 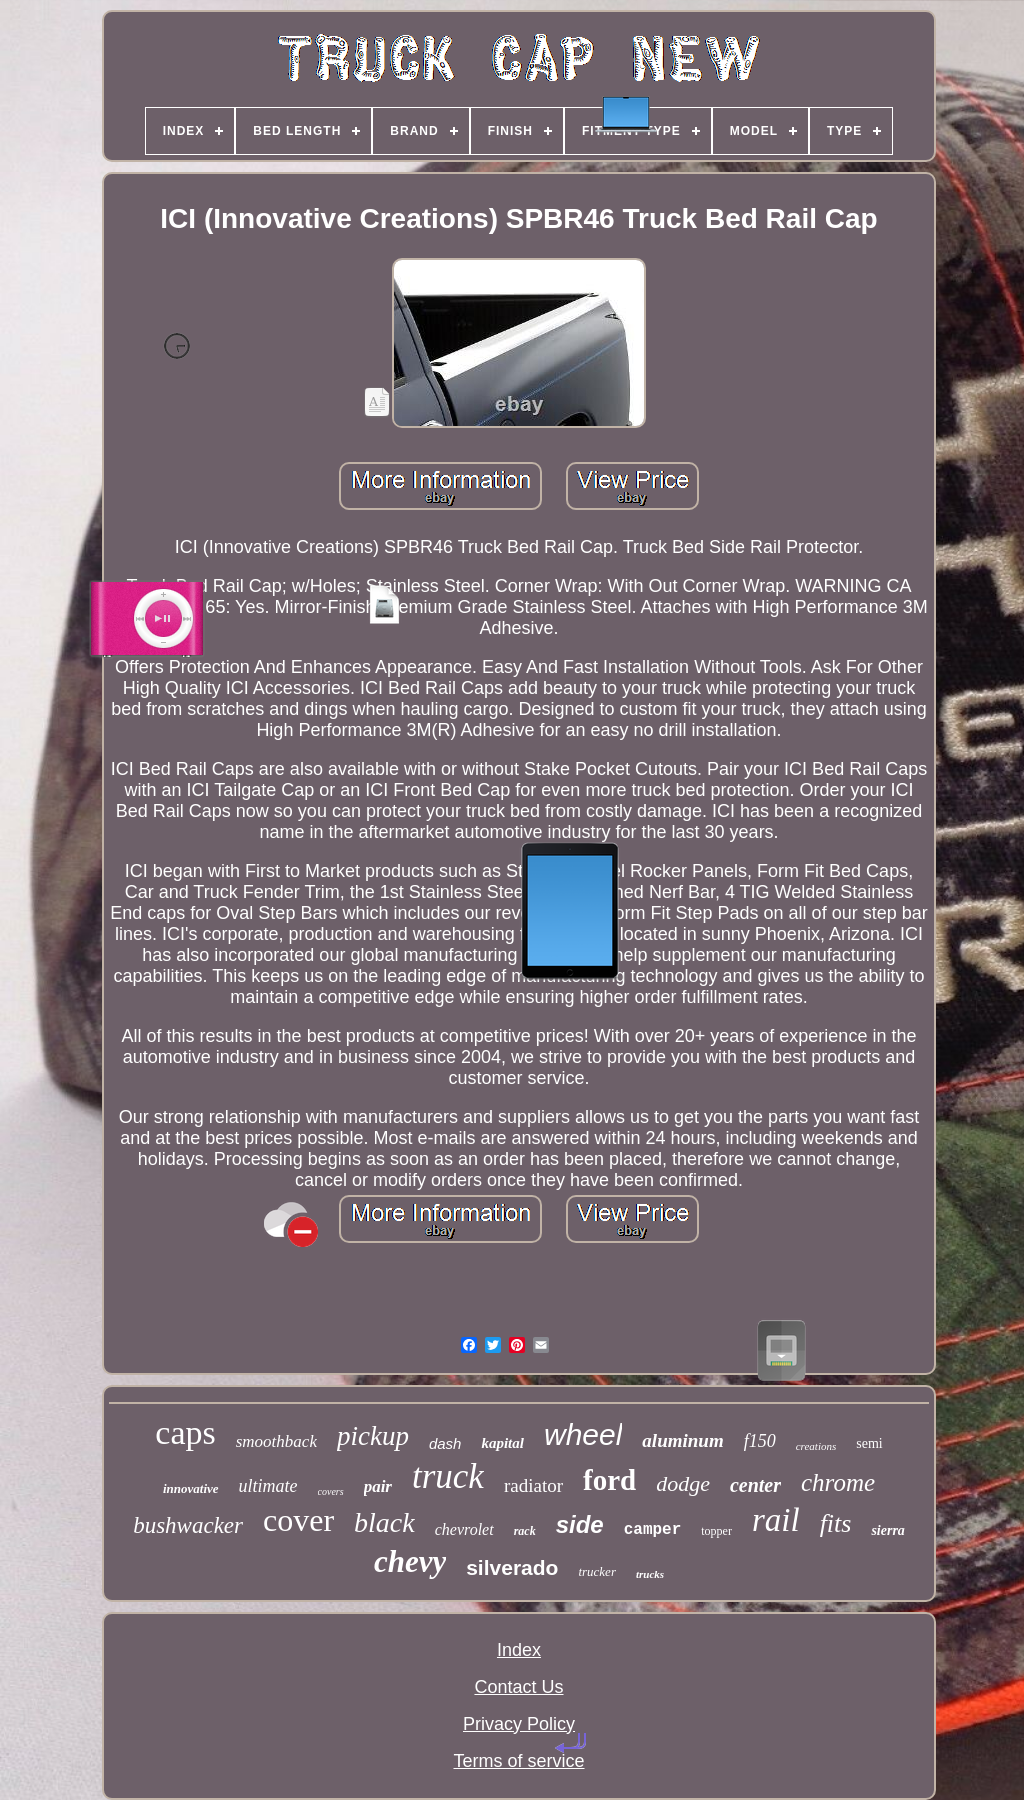 What do you see at coordinates (570, 910) in the screenshot?
I see `iPad Air 2 device icon` at bounding box center [570, 910].